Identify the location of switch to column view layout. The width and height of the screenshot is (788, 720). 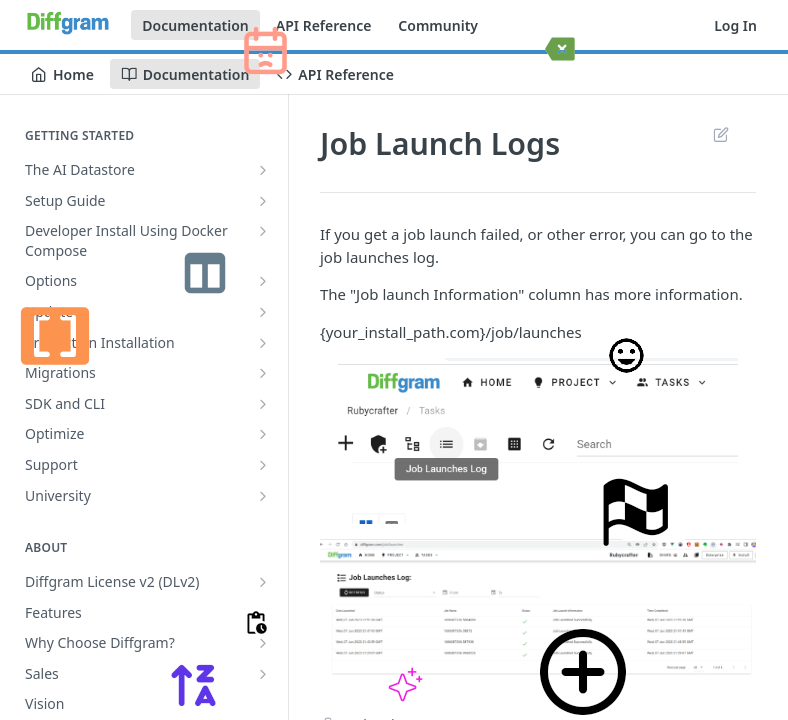
(205, 273).